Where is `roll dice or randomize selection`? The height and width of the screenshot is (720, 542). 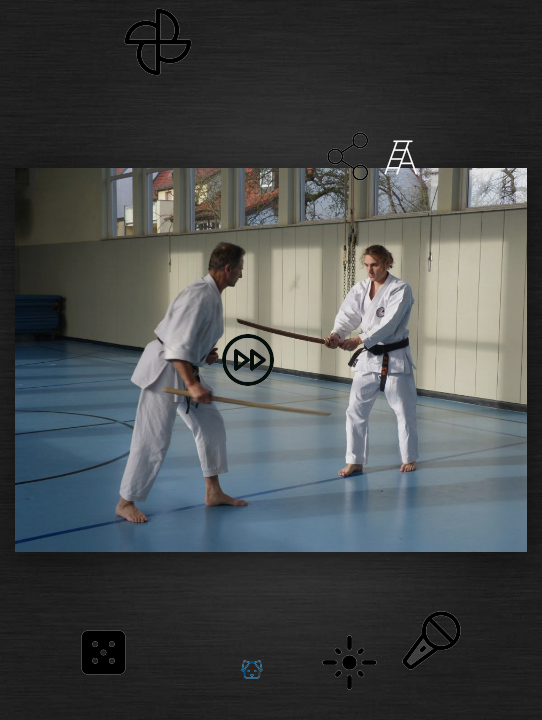 roll dice or randomize selection is located at coordinates (103, 652).